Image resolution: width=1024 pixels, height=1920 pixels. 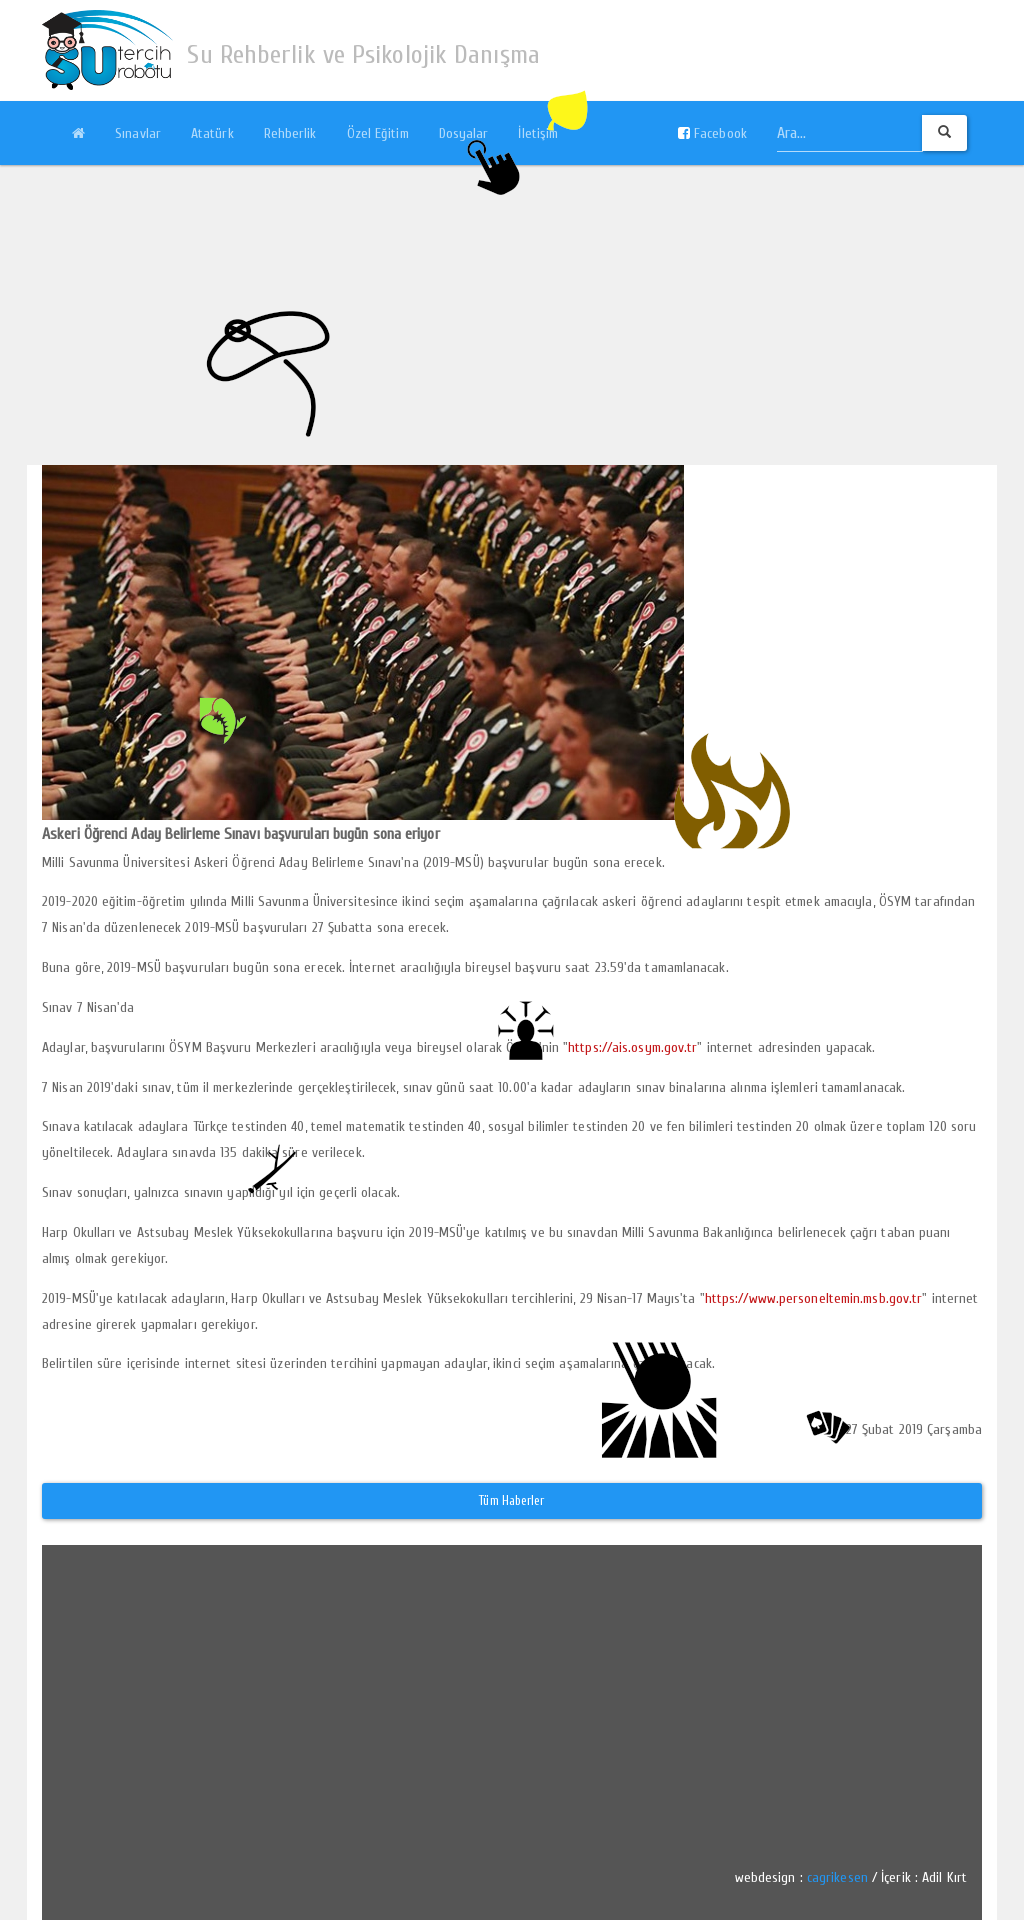 What do you see at coordinates (223, 721) in the screenshot?
I see `initiate a claw attack or slash ability` at bounding box center [223, 721].